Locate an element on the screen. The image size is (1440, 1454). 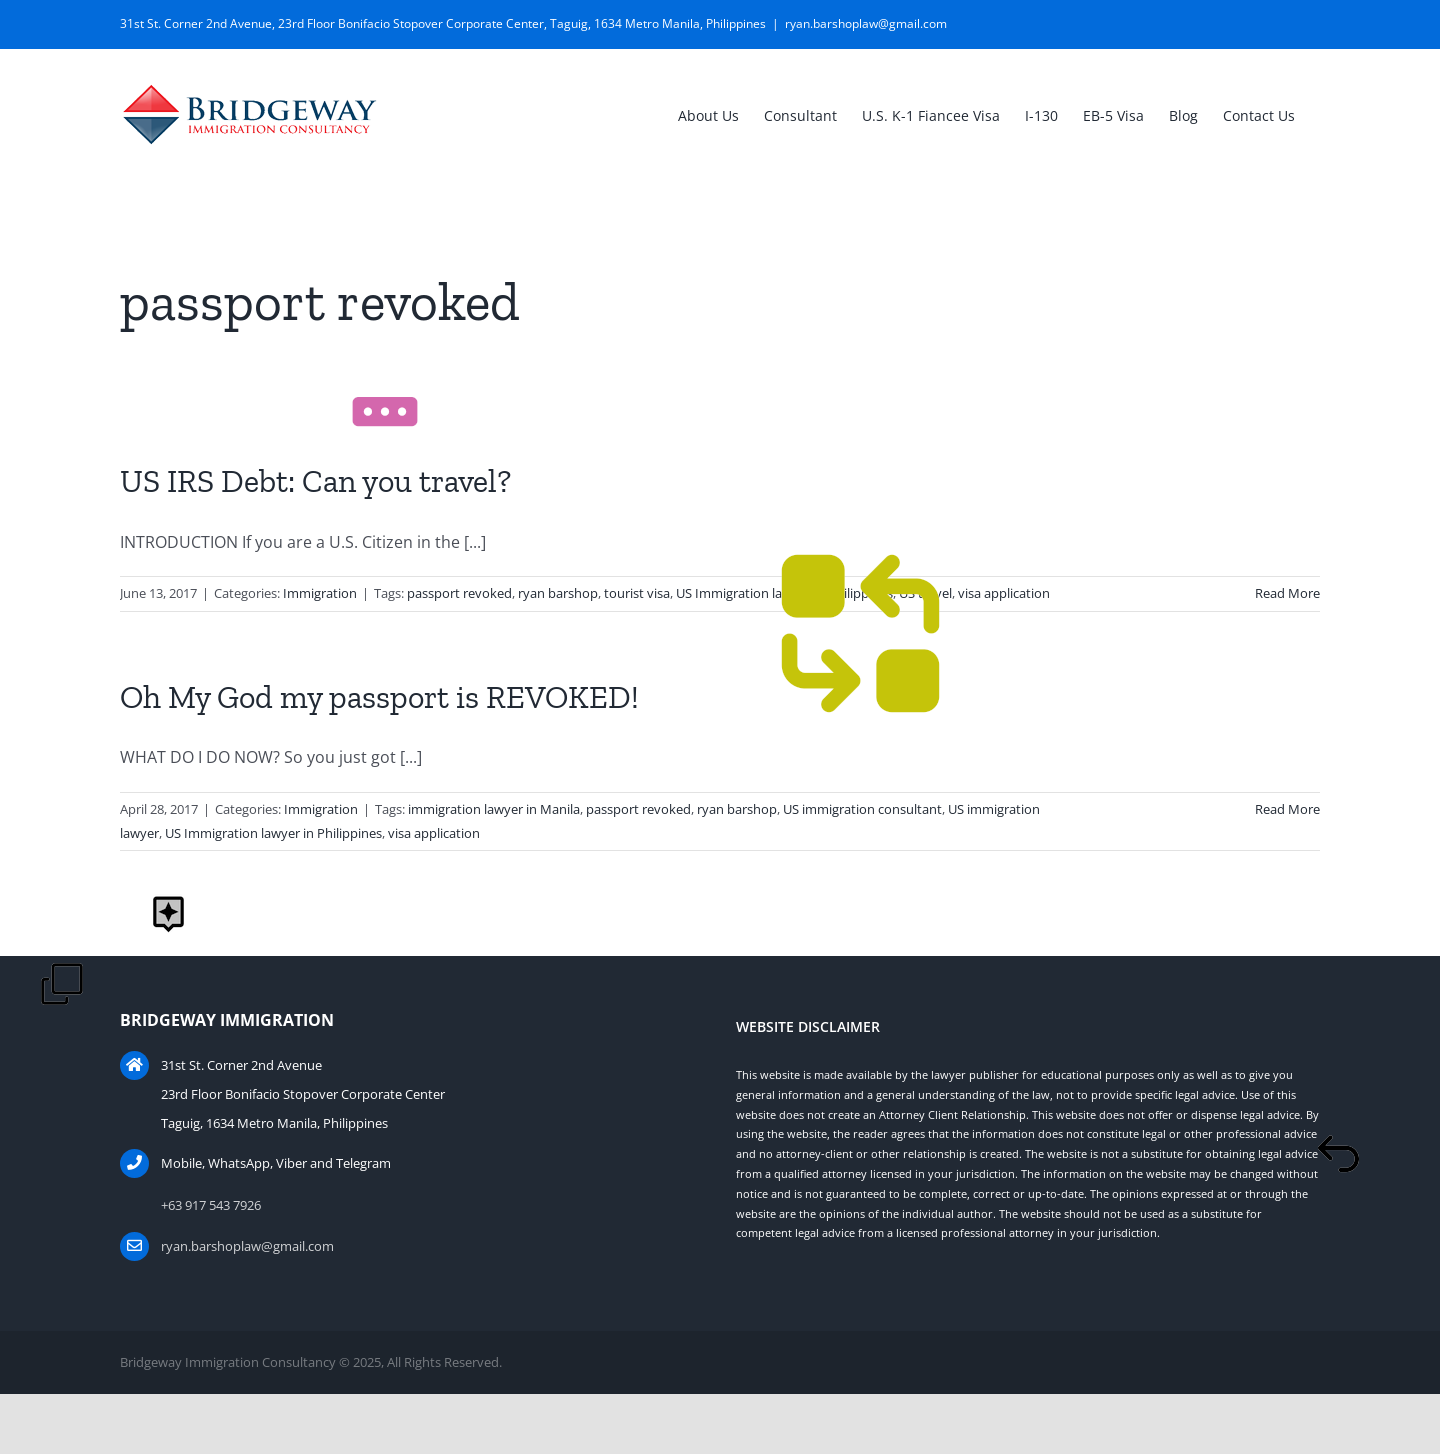
access more options or actions is located at coordinates (385, 410).